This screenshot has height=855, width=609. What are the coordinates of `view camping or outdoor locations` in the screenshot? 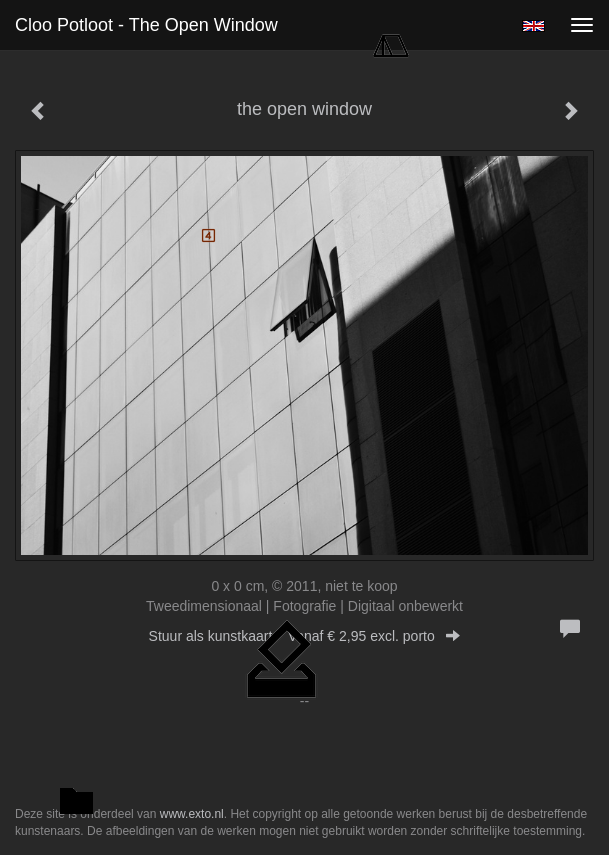 It's located at (391, 47).